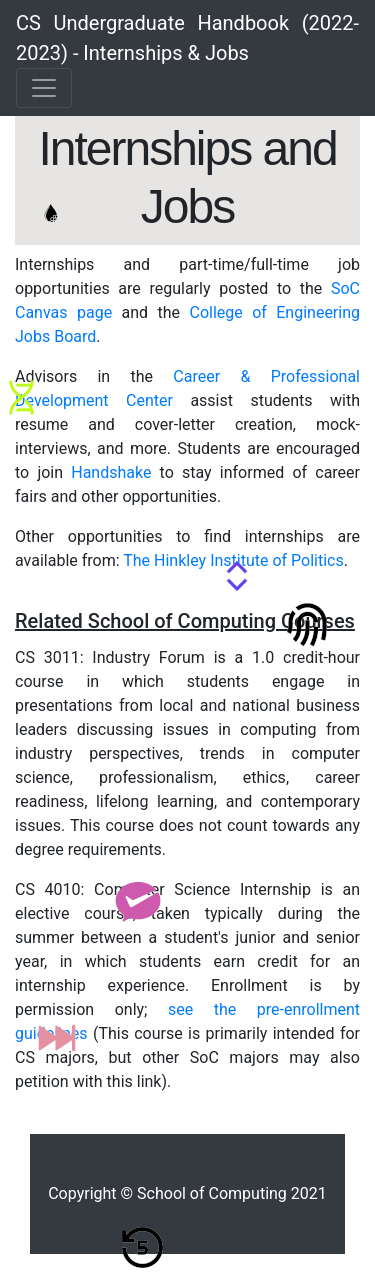 This screenshot has width=375, height=1278. Describe the element at coordinates (138, 901) in the screenshot. I see `pay with wechat pay` at that location.